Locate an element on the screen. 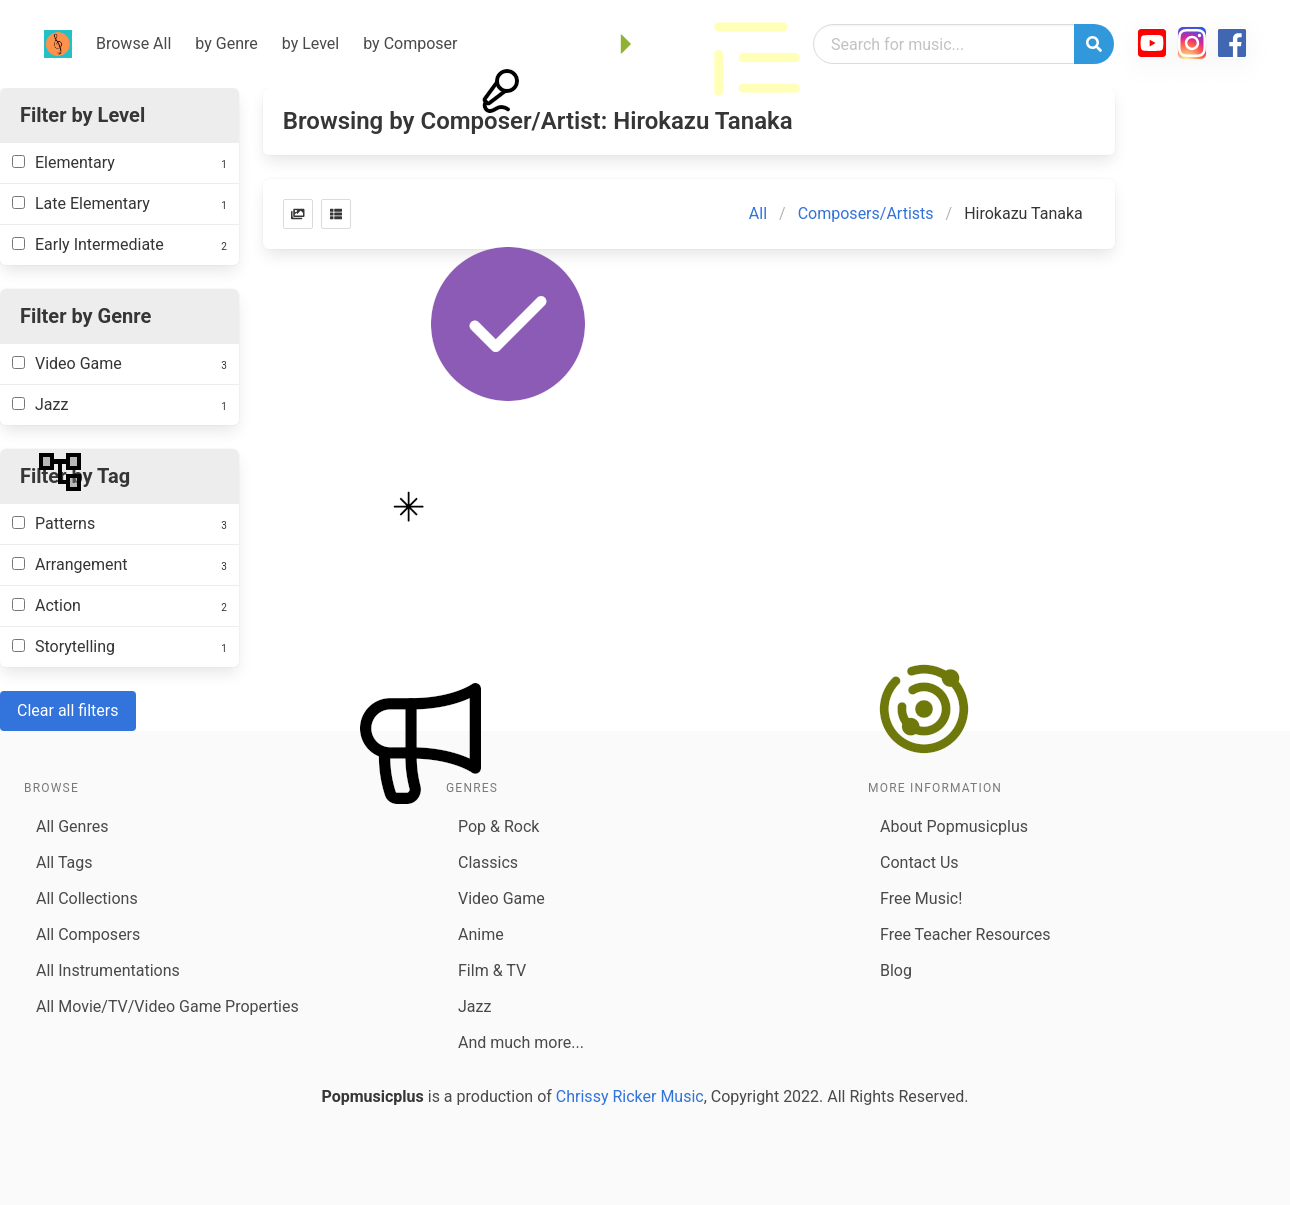 This screenshot has height=1205, width=1290. access voice recording or microphone input is located at coordinates (499, 91).